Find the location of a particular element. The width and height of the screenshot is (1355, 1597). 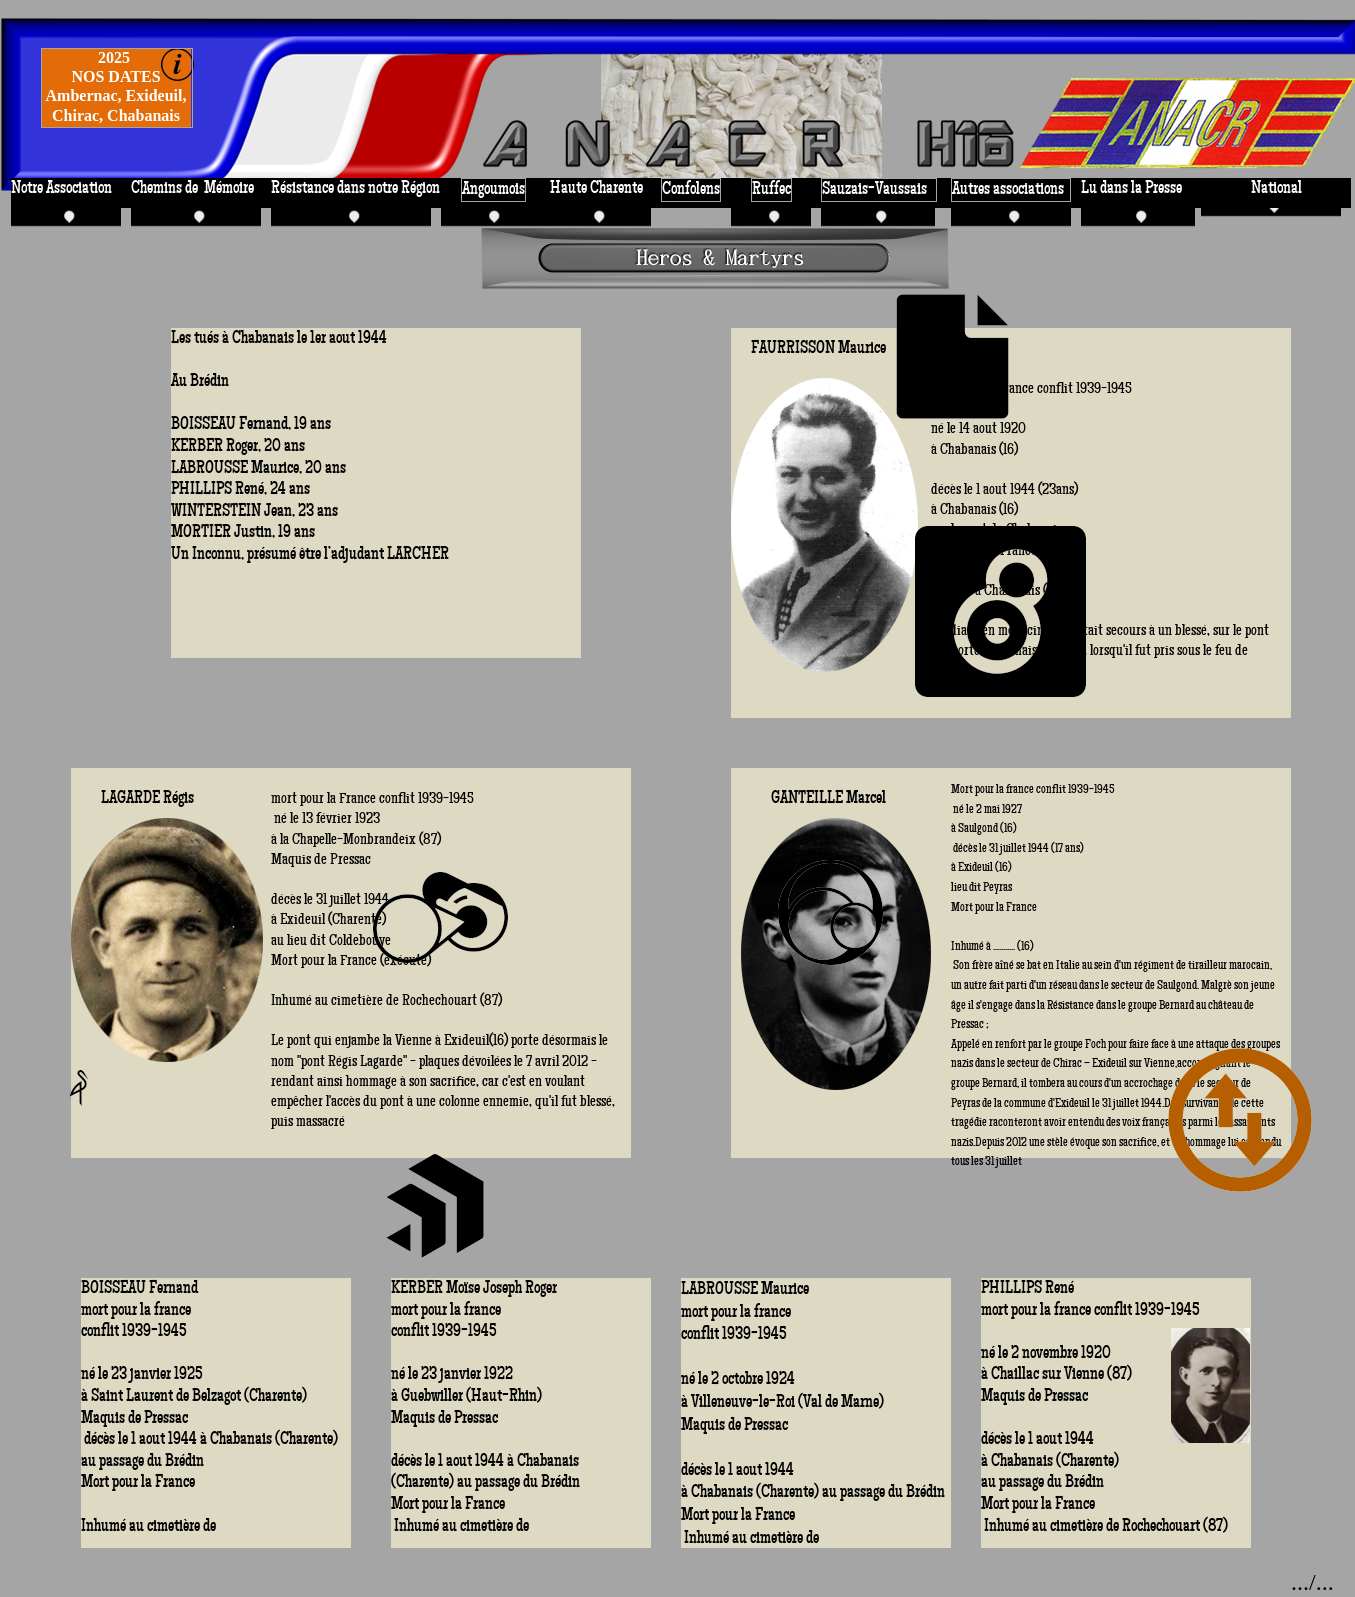

progress software company logo is located at coordinates (435, 1206).